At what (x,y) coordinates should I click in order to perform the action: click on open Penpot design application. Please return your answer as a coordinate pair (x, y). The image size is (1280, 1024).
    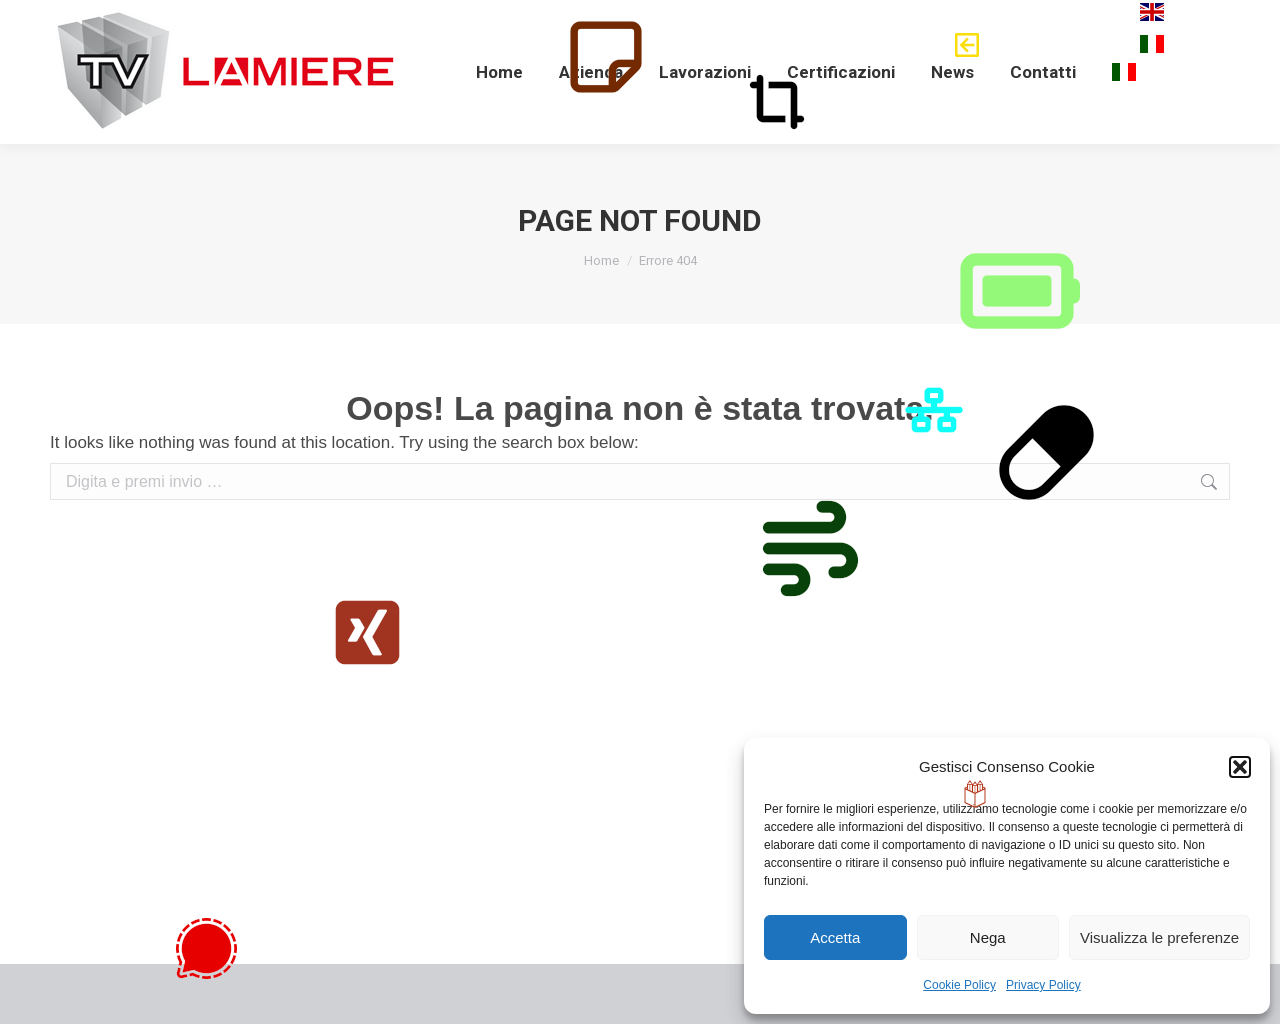
    Looking at the image, I should click on (975, 794).